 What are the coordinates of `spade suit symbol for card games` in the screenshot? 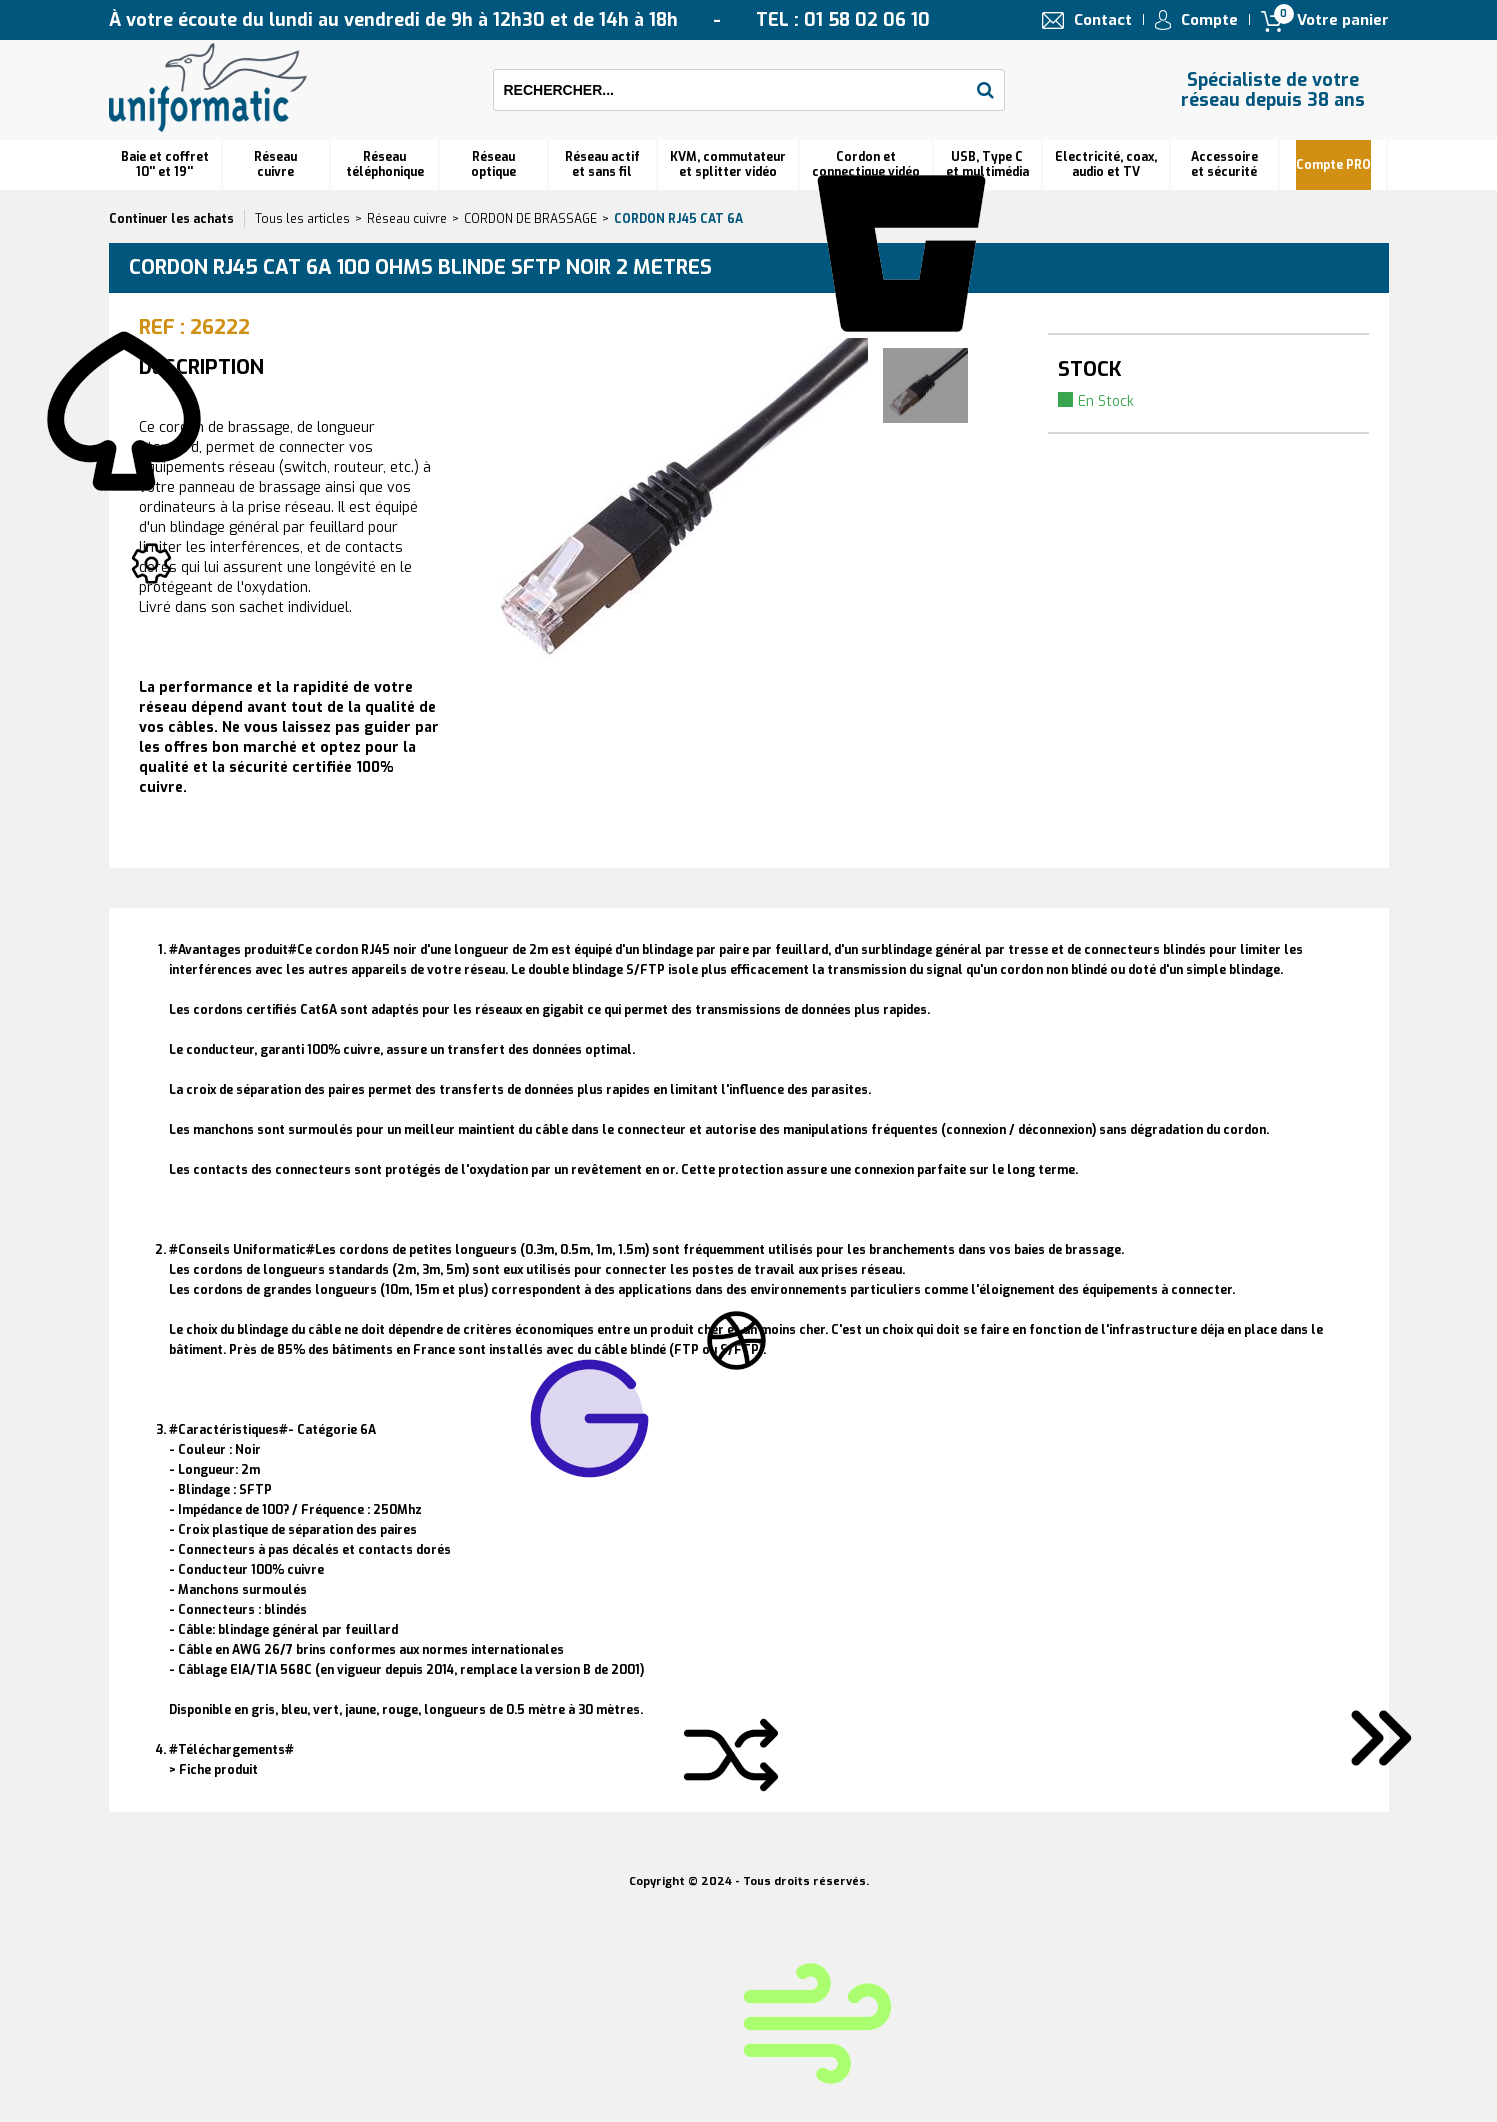 It's located at (124, 414).